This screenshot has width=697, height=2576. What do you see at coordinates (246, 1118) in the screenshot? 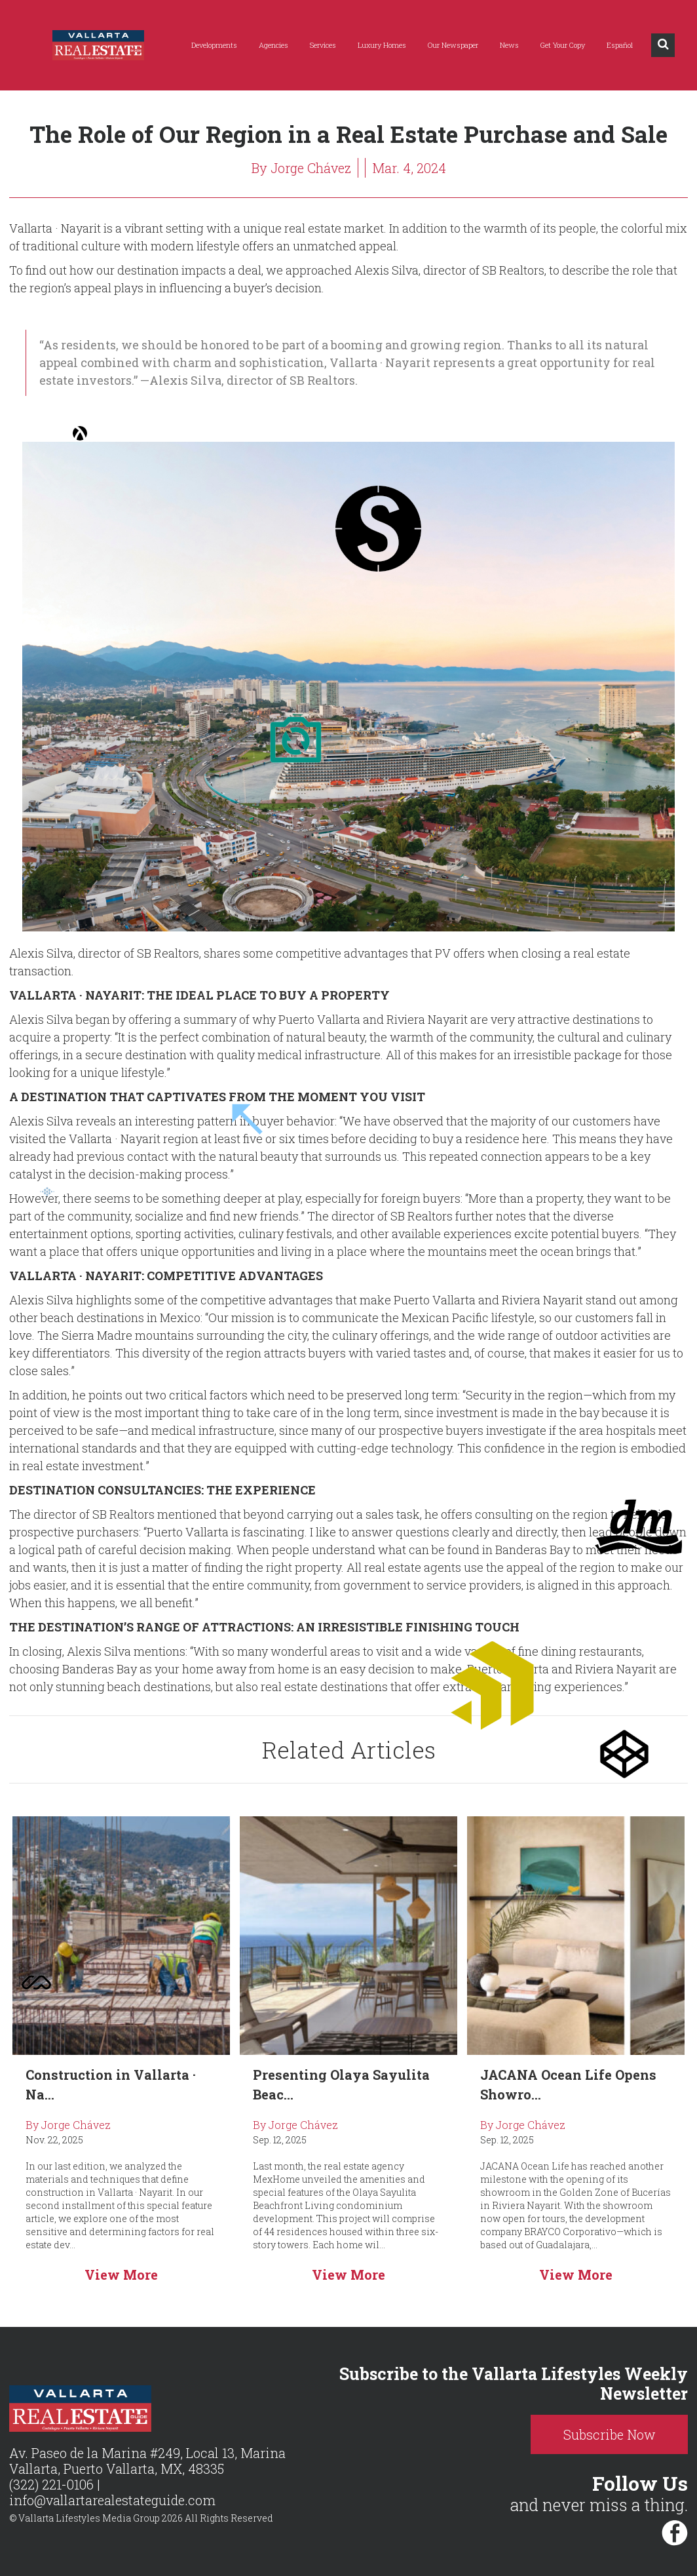
I see `navigate back and up in hierarchy` at bounding box center [246, 1118].